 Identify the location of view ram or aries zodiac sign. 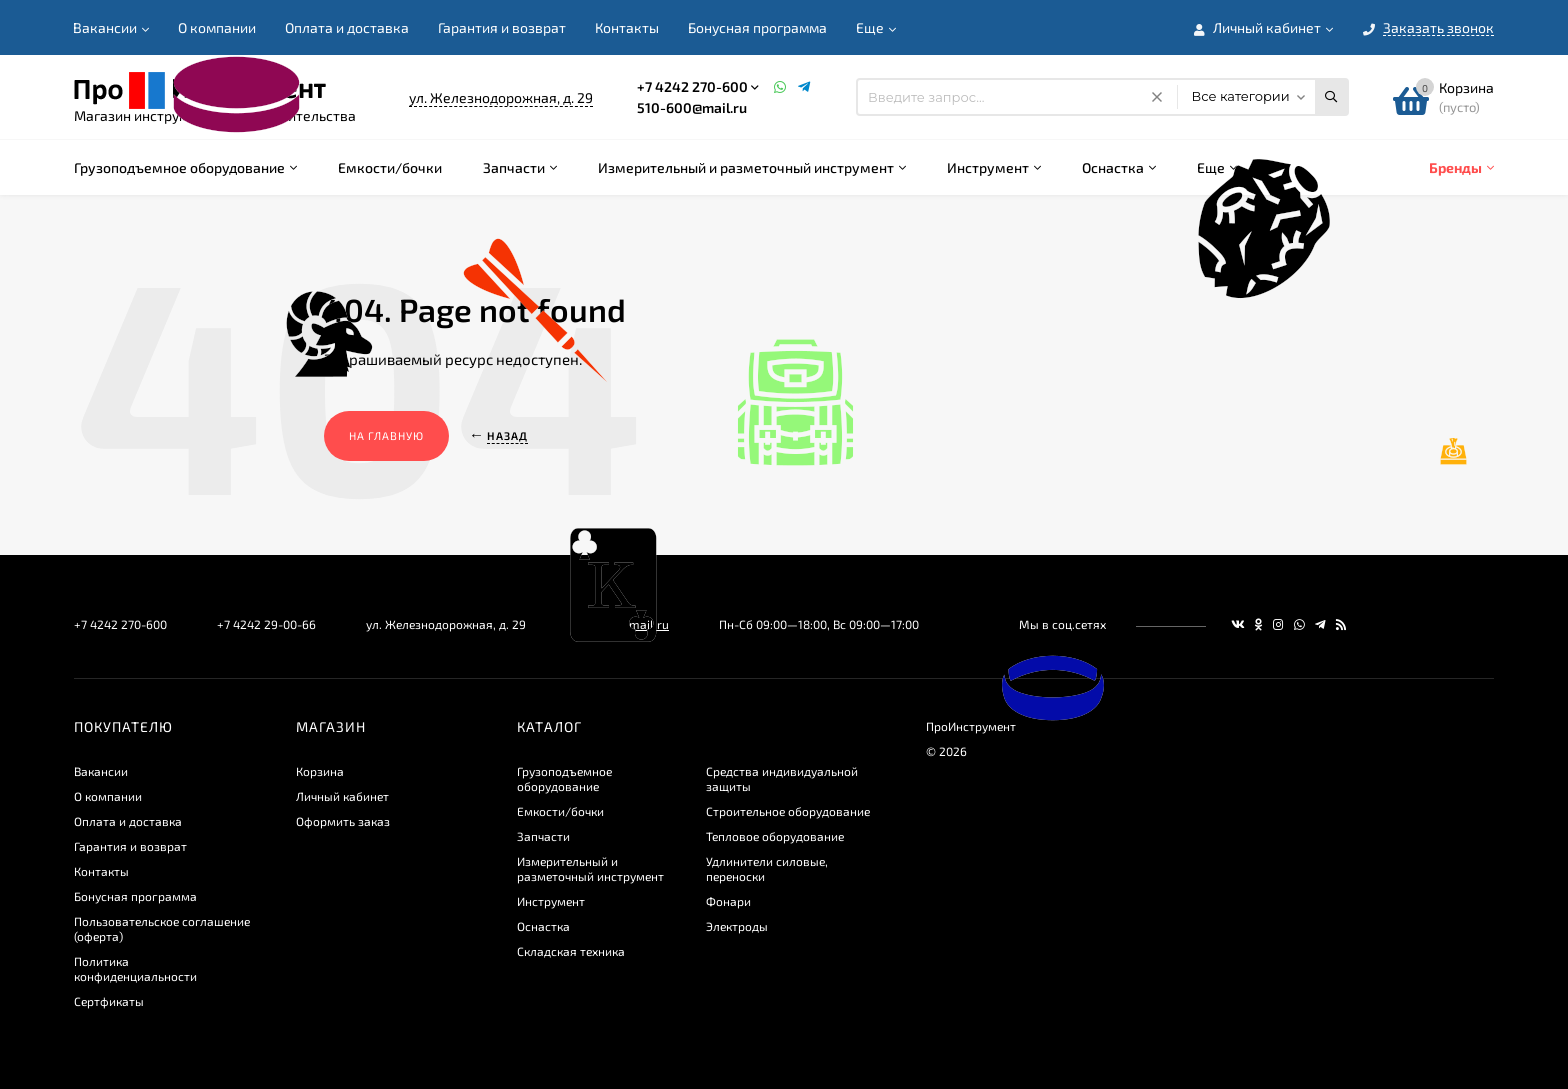
(329, 334).